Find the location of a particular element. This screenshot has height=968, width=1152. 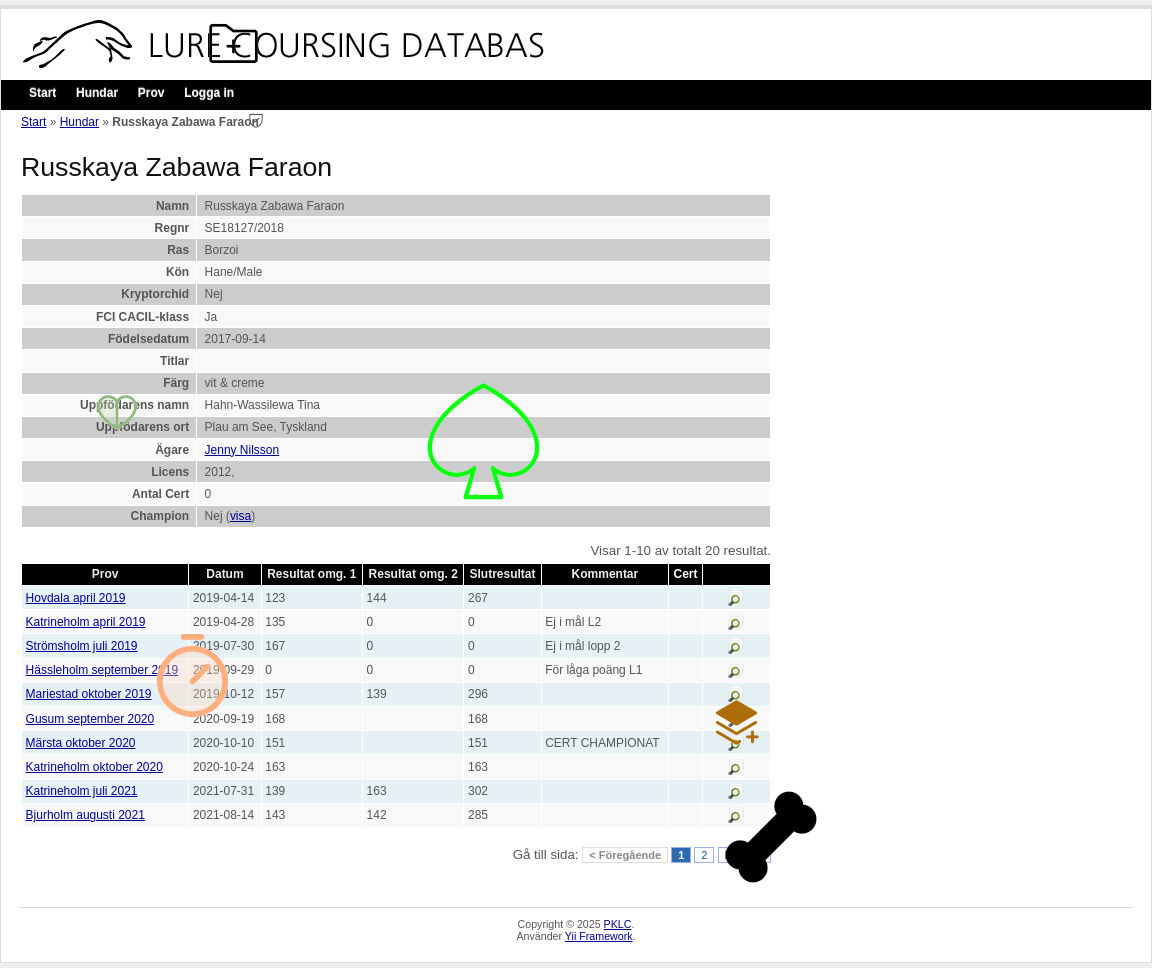

add a new layer to the stack is located at coordinates (736, 722).